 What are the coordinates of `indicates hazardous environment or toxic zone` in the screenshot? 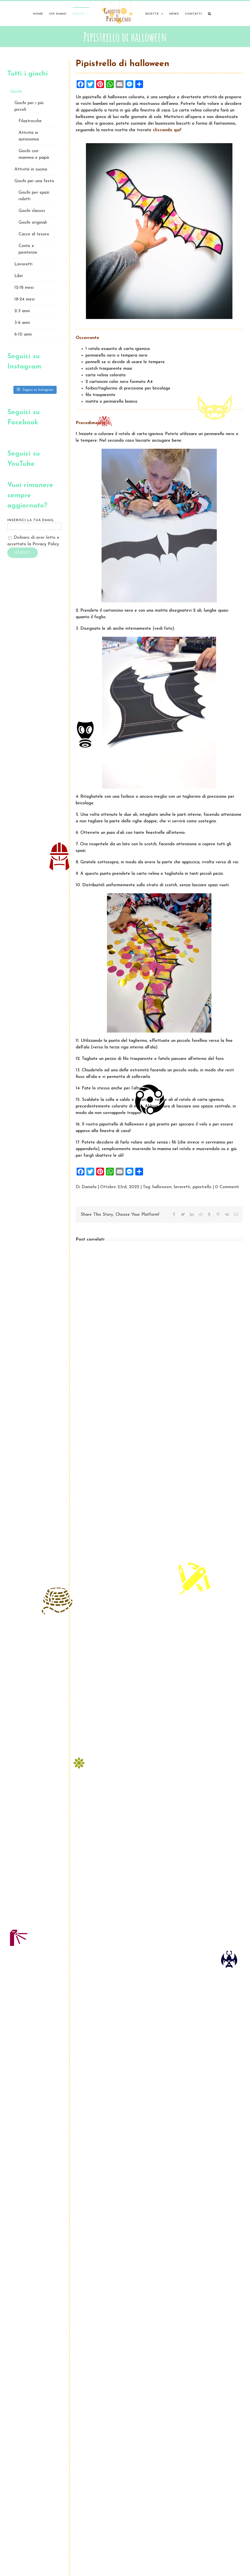 It's located at (85, 734).